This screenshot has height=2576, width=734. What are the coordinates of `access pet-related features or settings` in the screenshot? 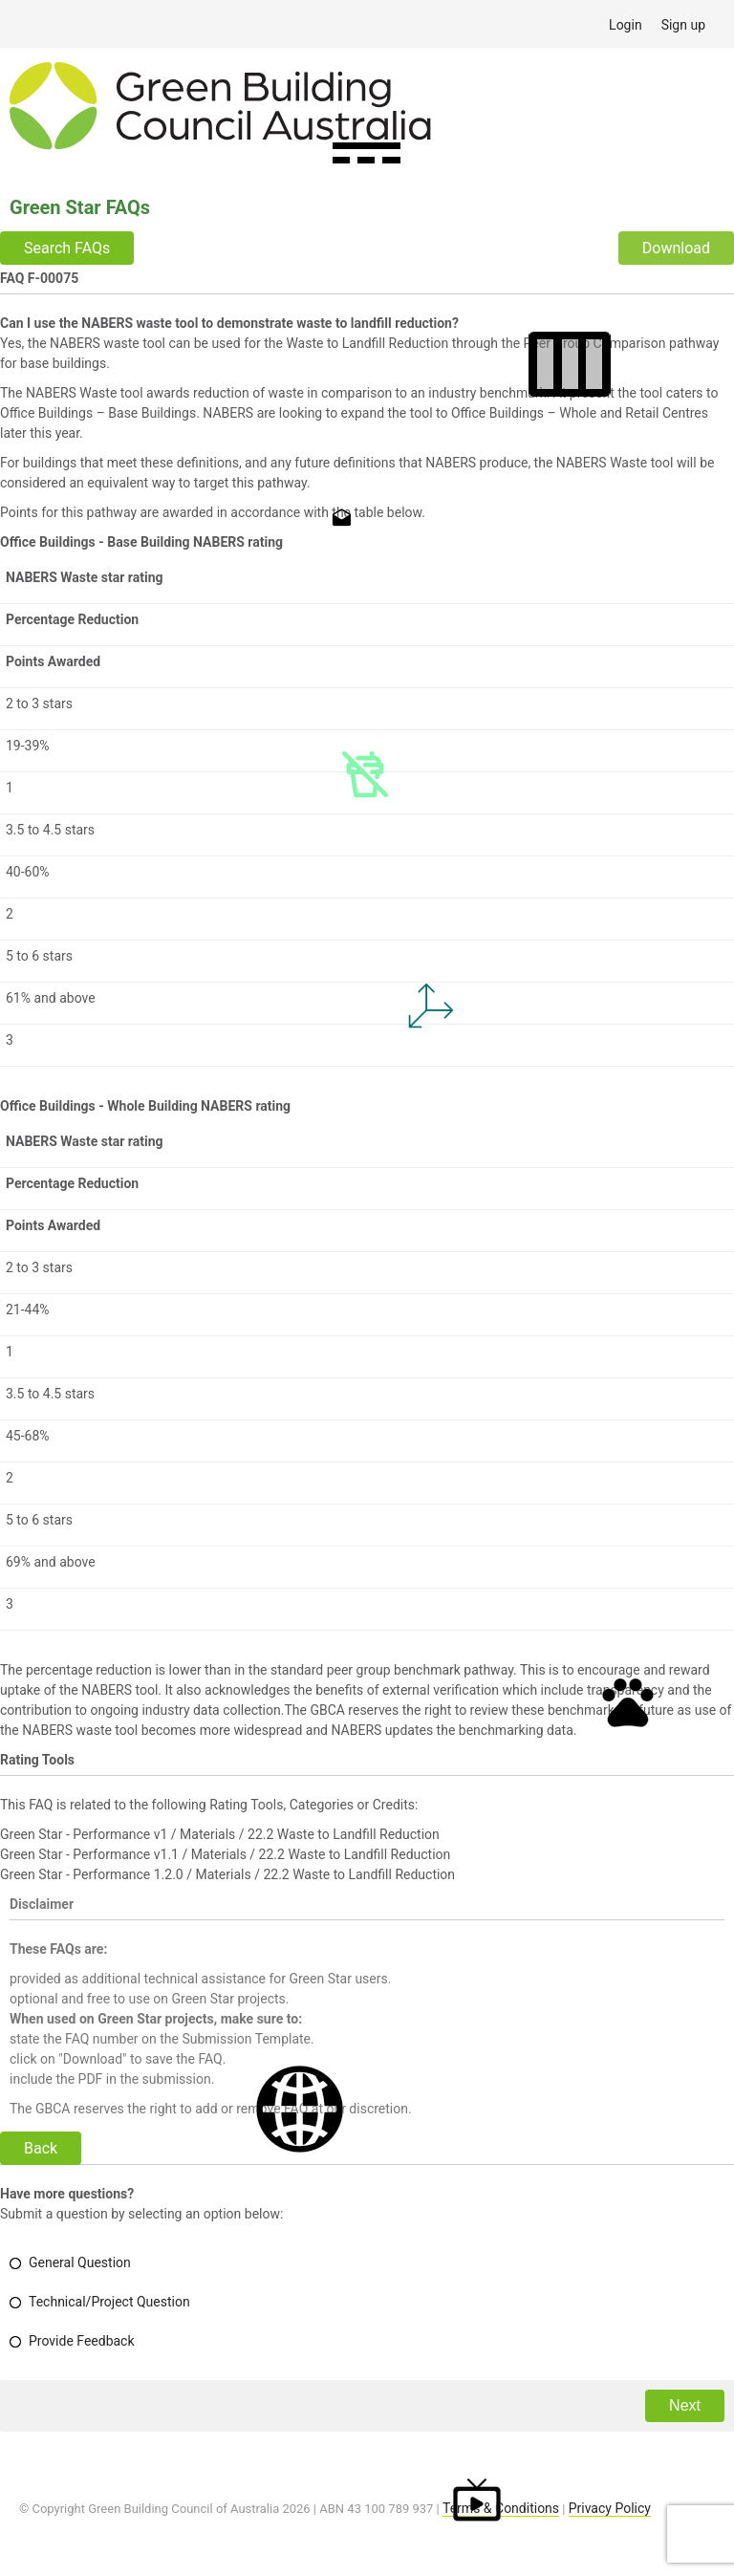 It's located at (628, 1701).